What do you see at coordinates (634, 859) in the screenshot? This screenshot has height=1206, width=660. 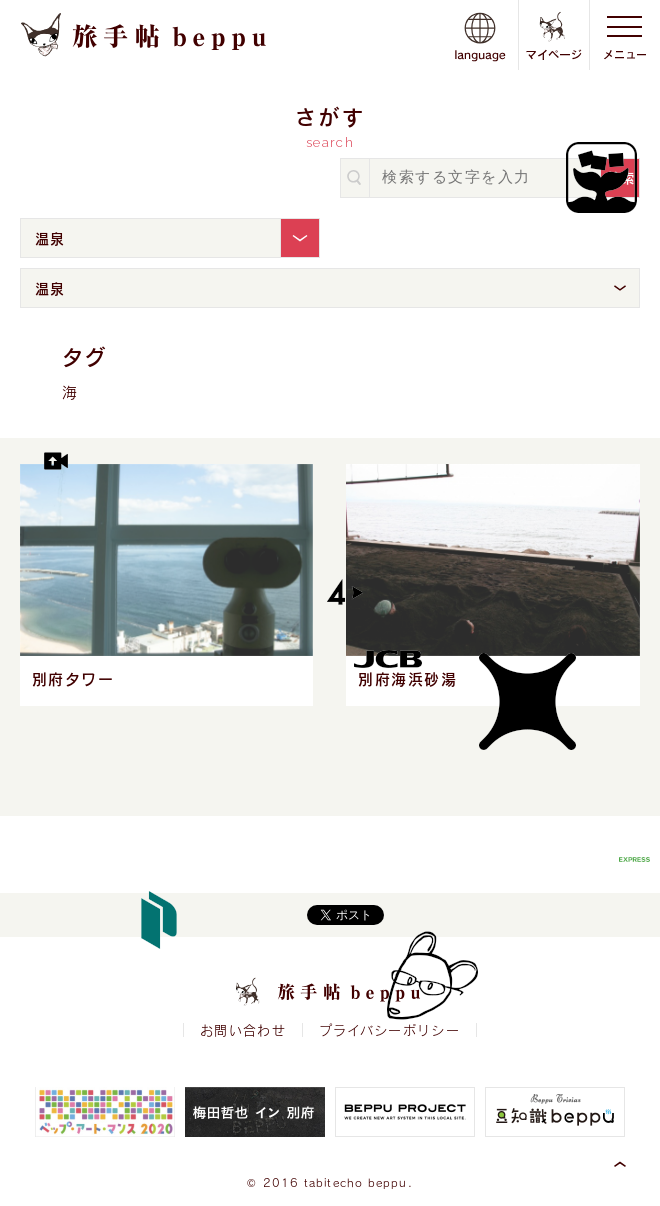 I see `visit the Express clothing retailer website` at bounding box center [634, 859].